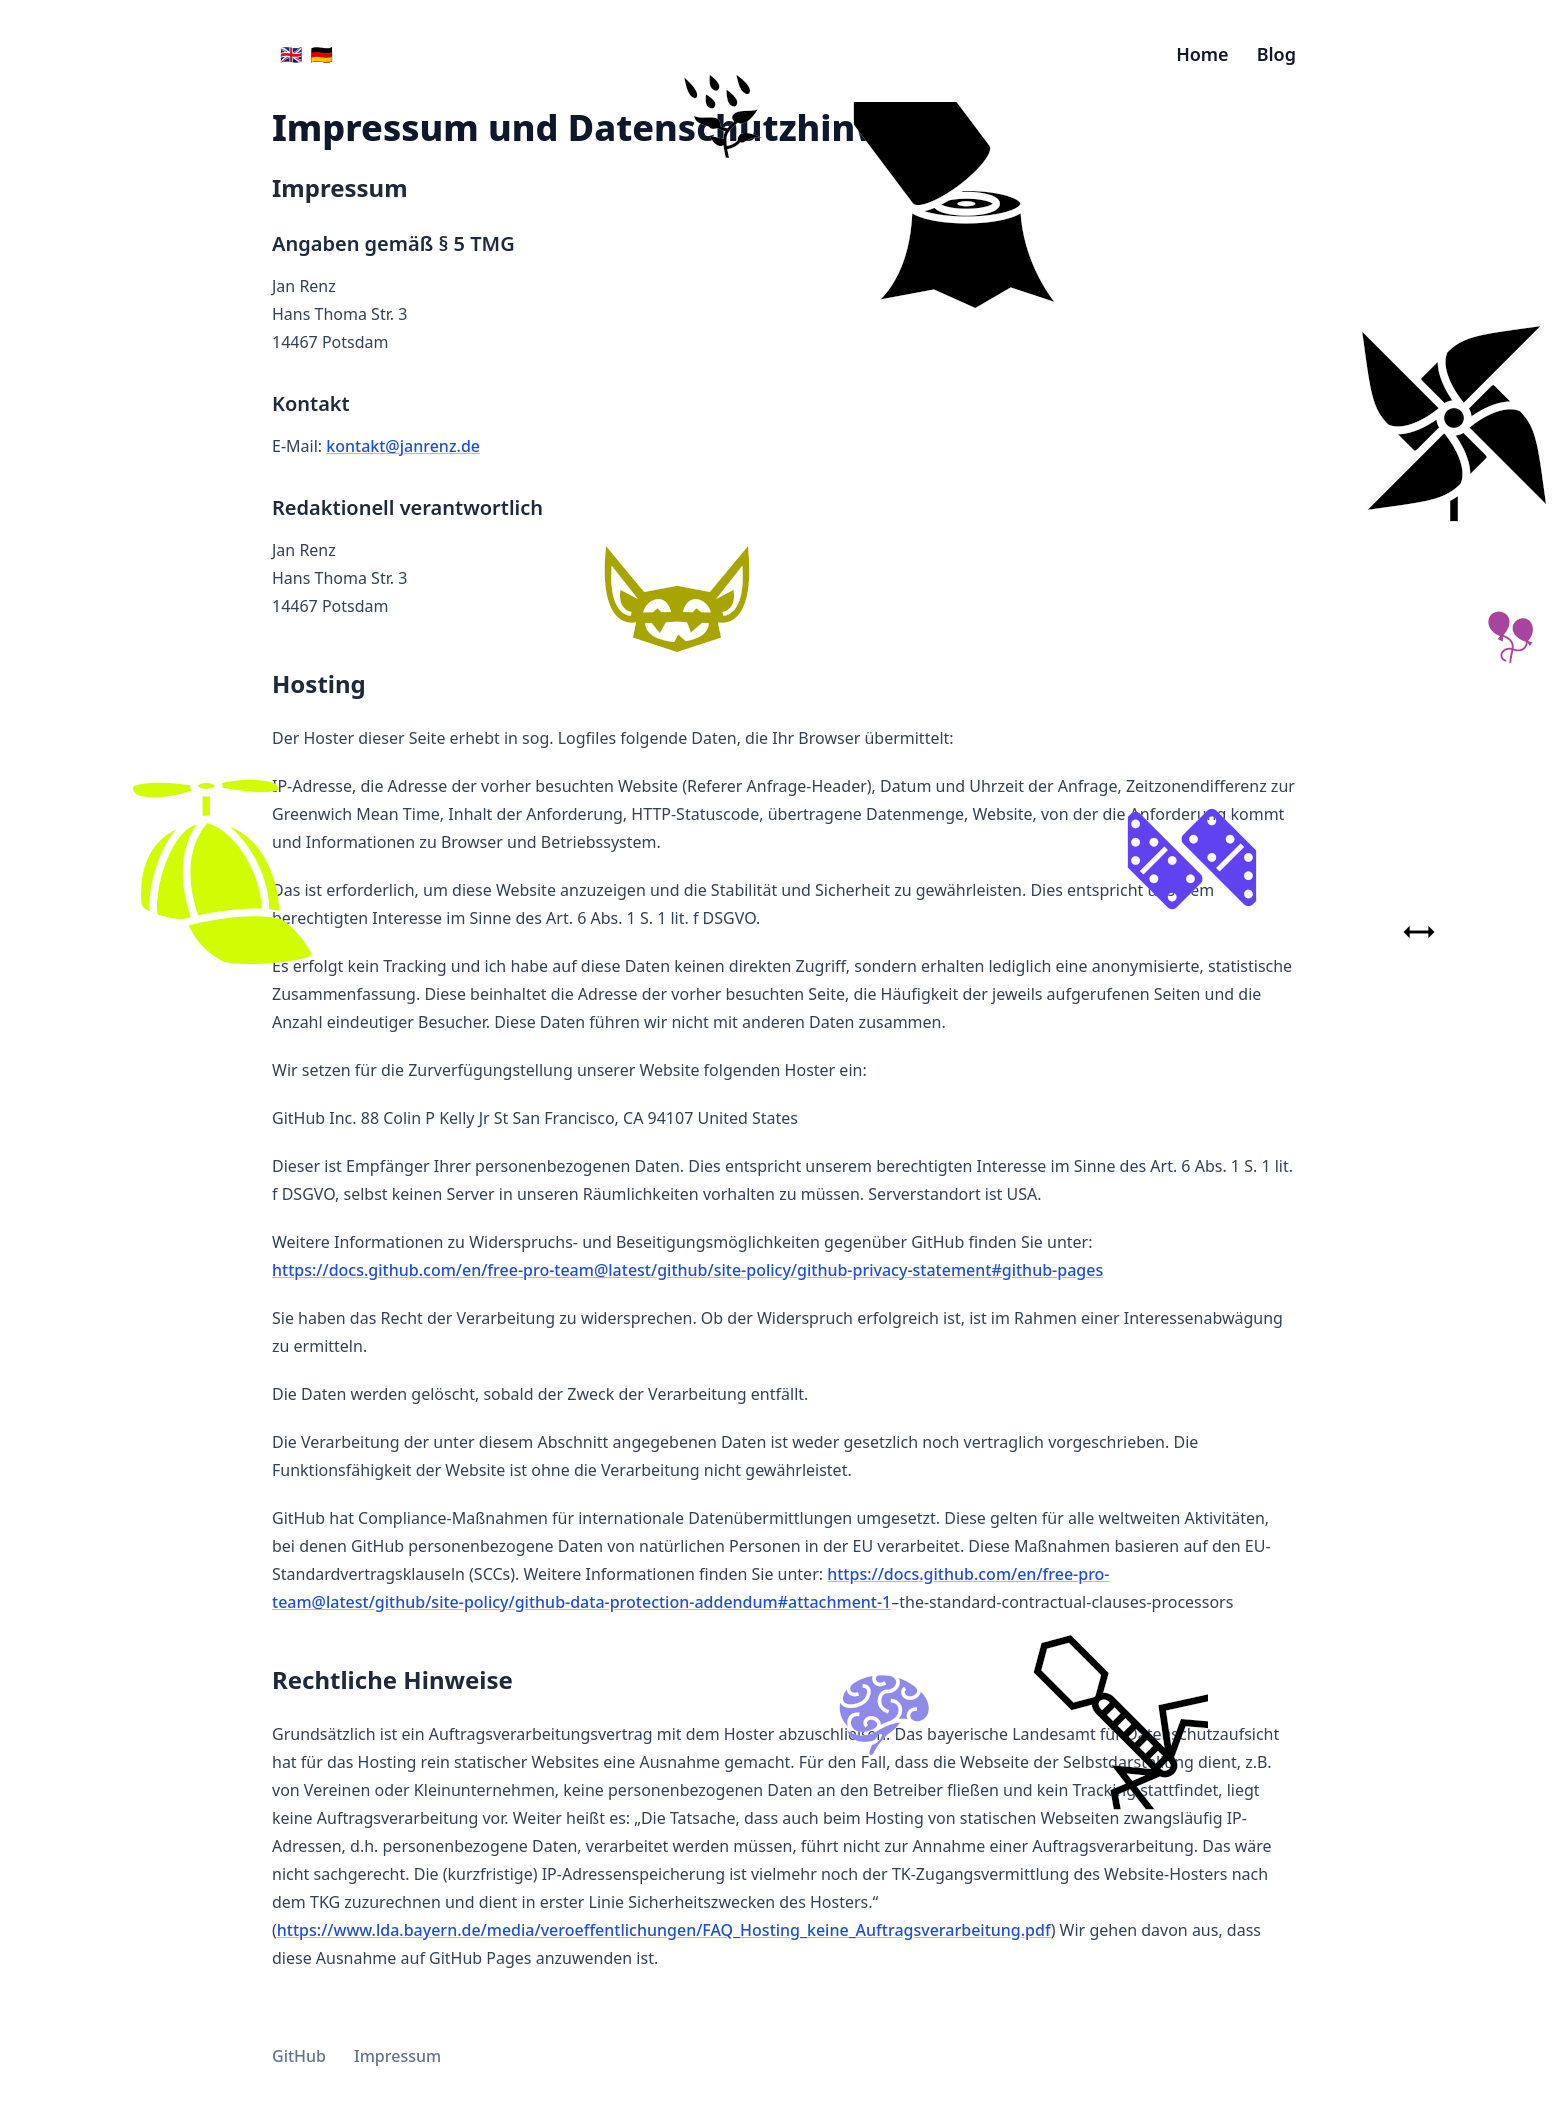 This screenshot has height=2124, width=1568. Describe the element at coordinates (1510, 637) in the screenshot. I see `indicates a celebration or party event` at that location.